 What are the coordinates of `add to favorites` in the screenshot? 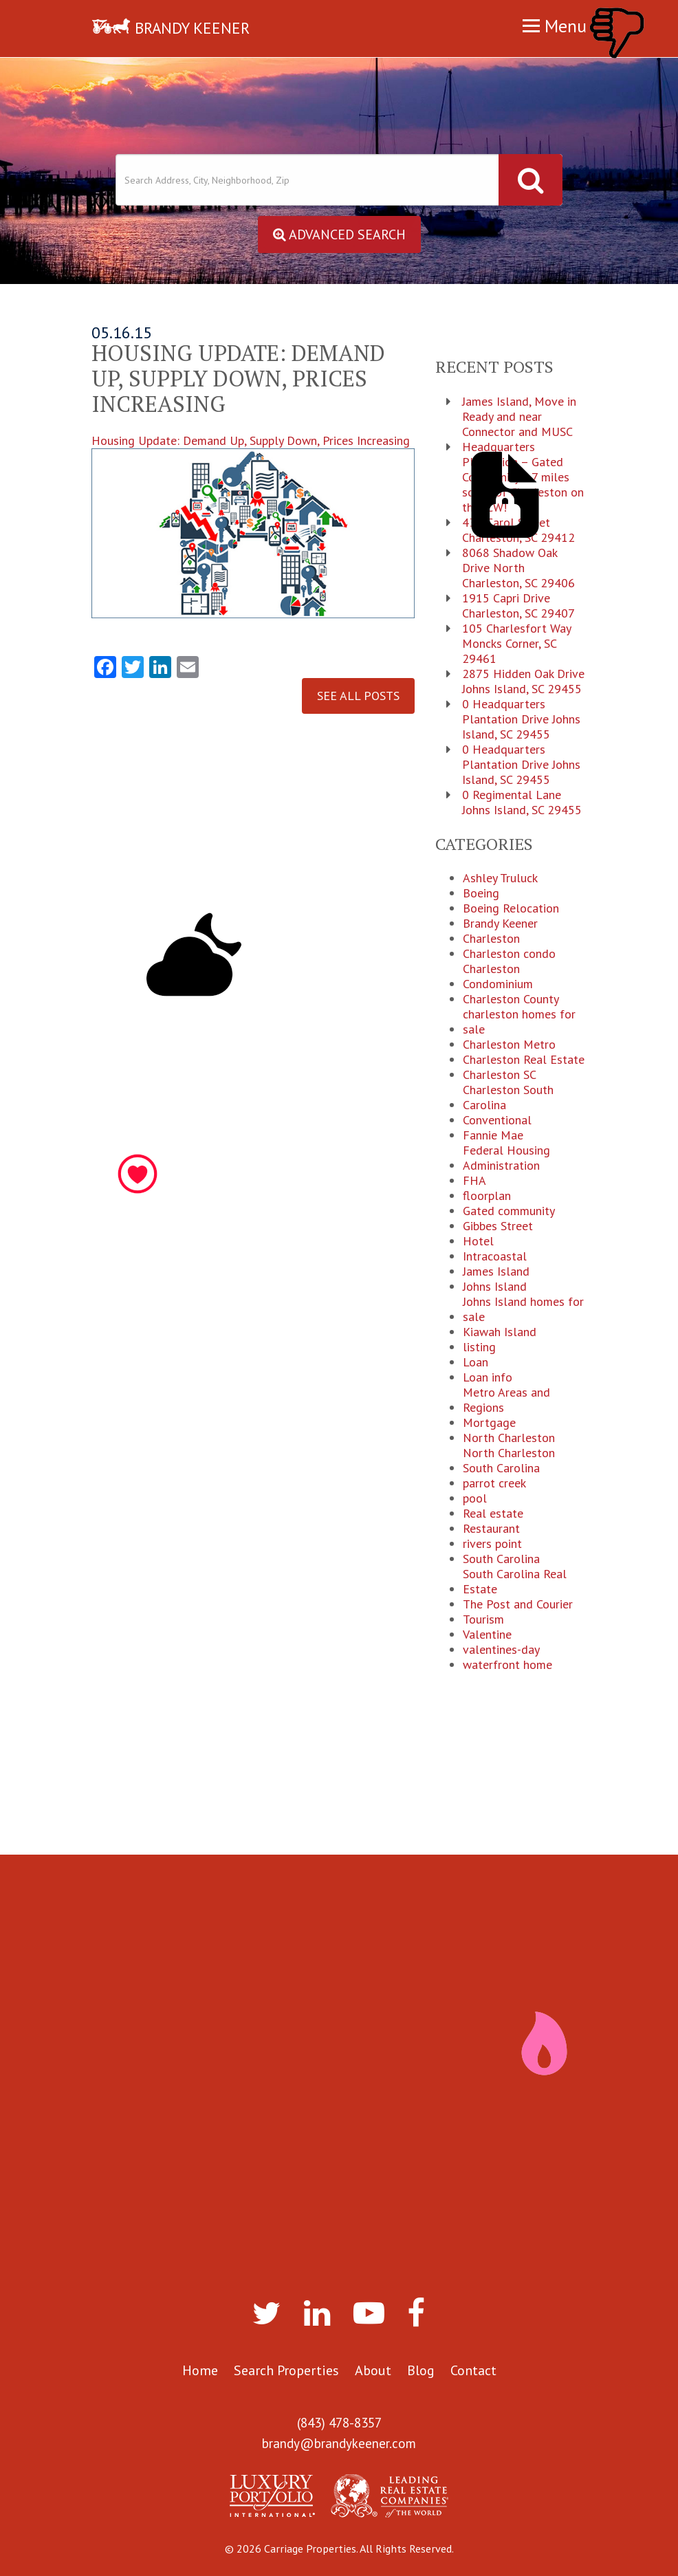 It's located at (138, 1174).